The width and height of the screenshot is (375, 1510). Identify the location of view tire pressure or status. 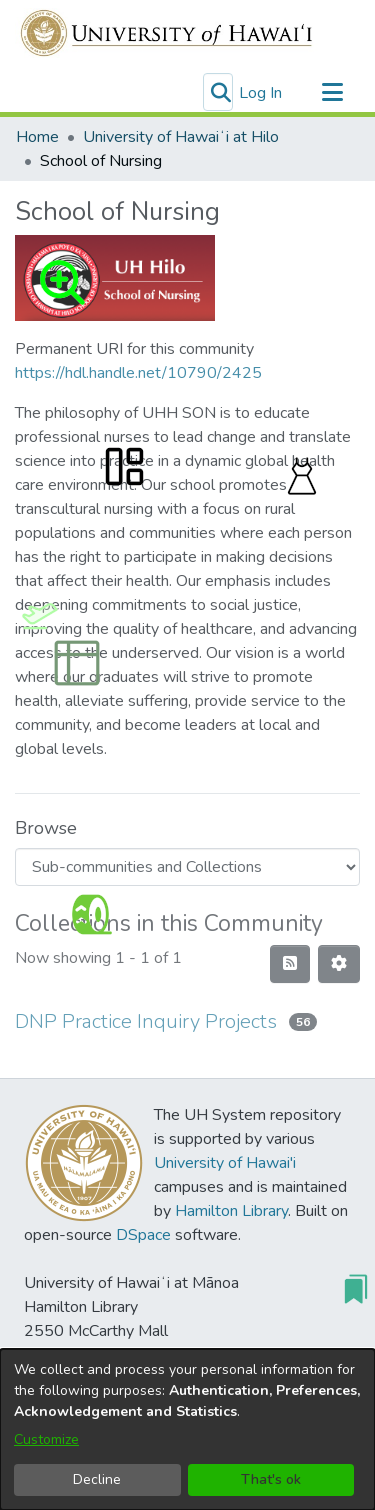
(90, 914).